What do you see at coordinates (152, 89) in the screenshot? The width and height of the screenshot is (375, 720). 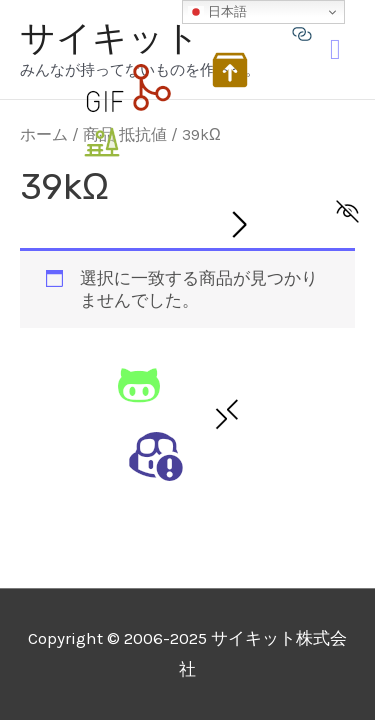 I see `merge branches in version control` at bounding box center [152, 89].